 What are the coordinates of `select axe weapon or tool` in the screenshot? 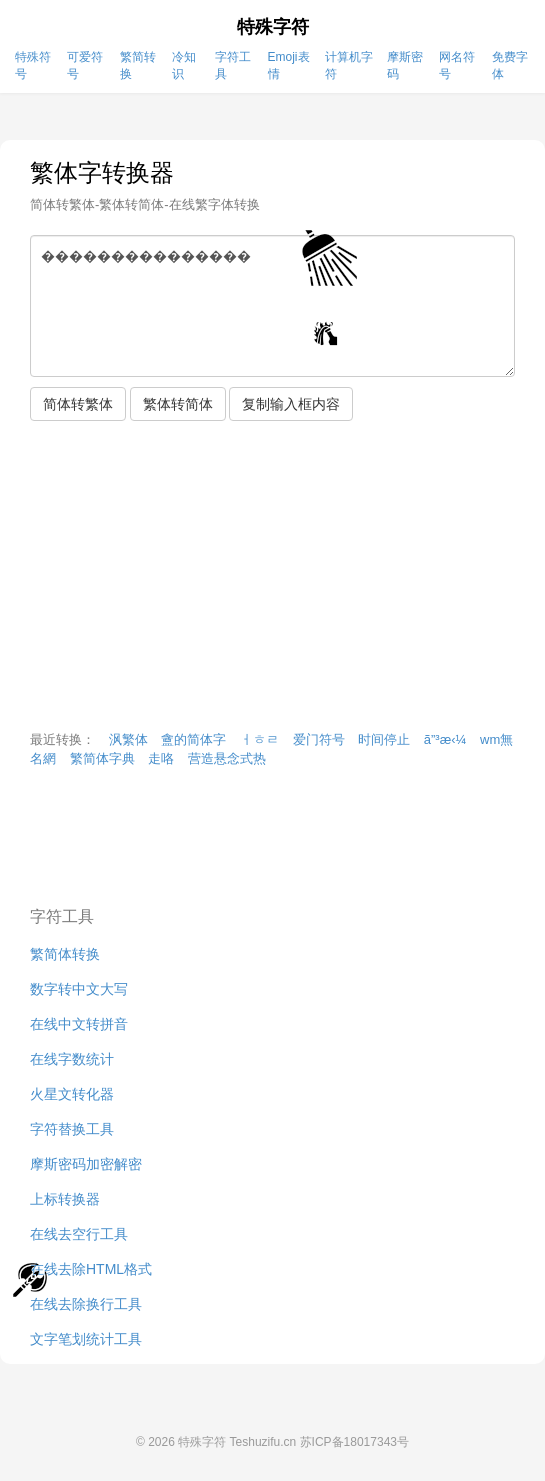 It's located at (30, 1279).